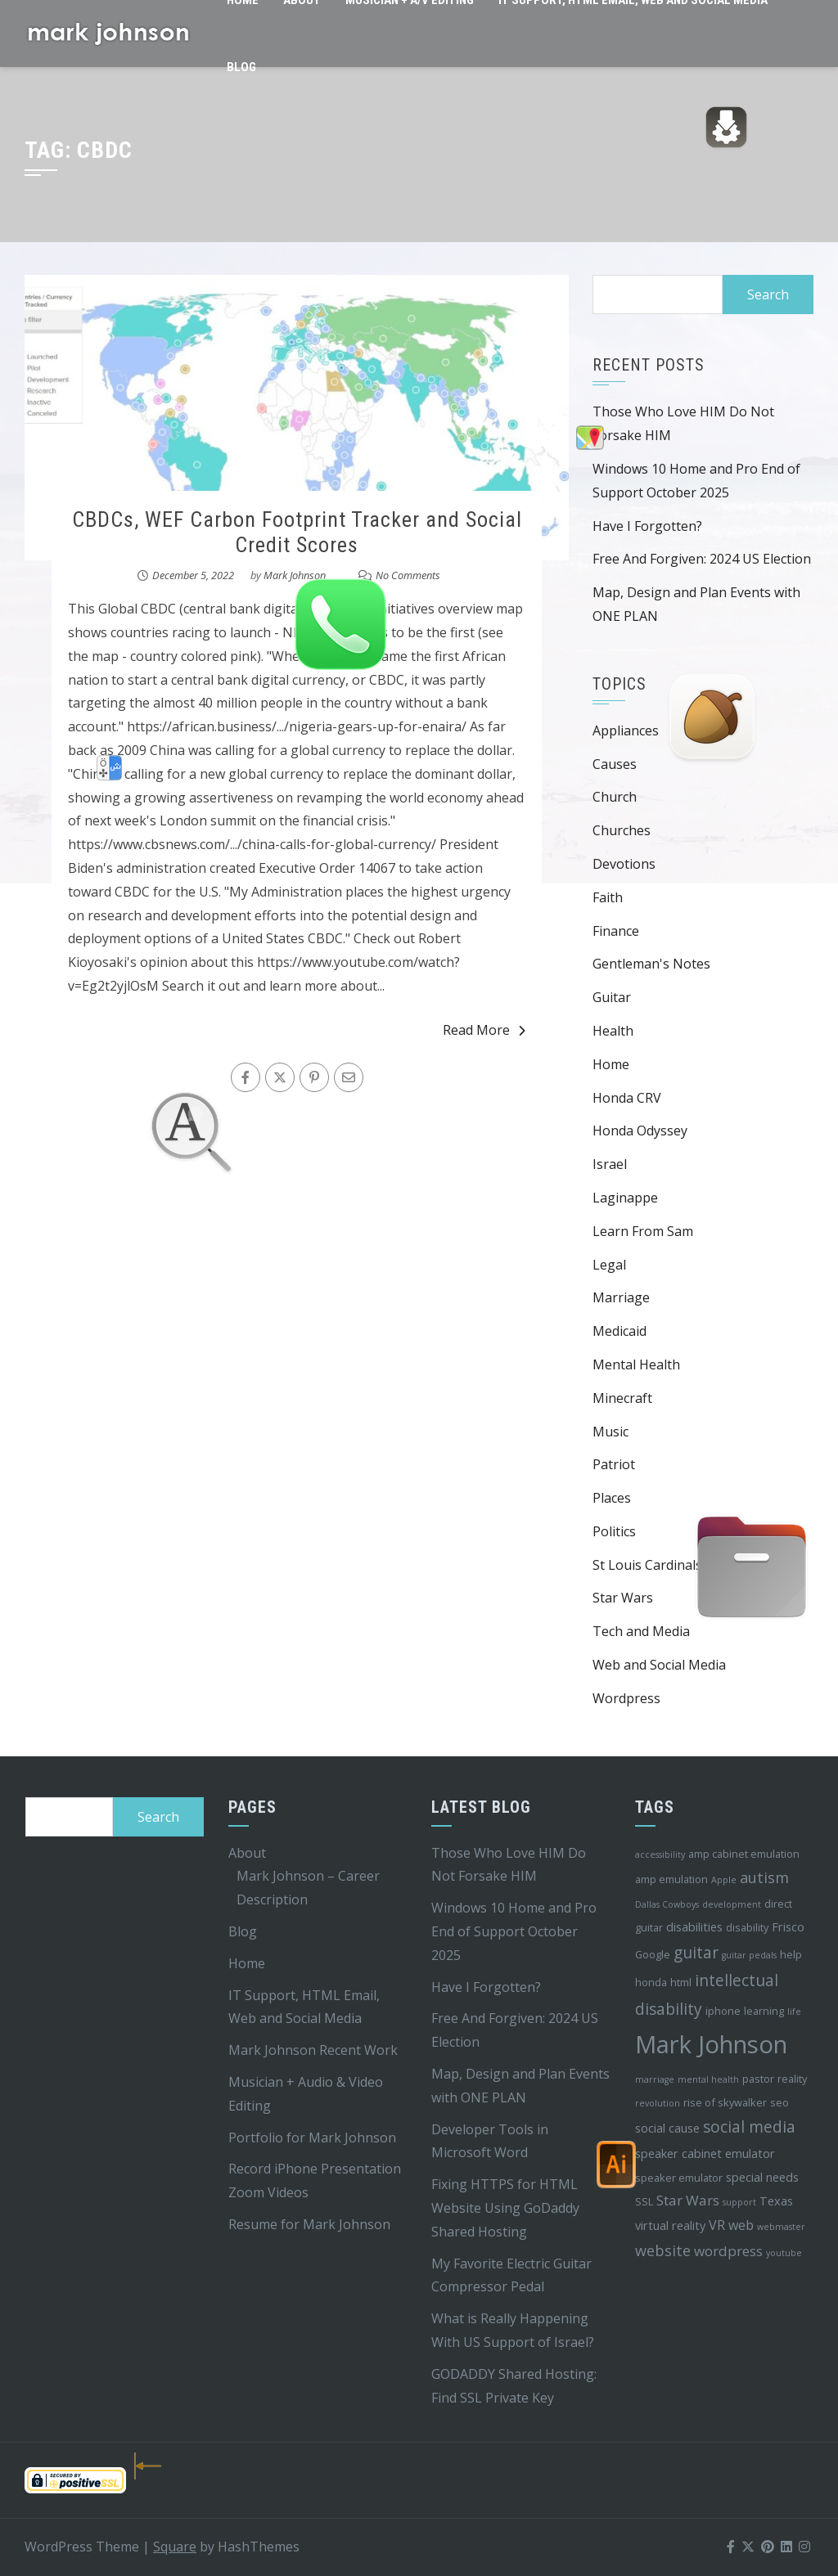 The height and width of the screenshot is (2576, 838). Describe the element at coordinates (109, 767) in the screenshot. I see `open character map application` at that location.